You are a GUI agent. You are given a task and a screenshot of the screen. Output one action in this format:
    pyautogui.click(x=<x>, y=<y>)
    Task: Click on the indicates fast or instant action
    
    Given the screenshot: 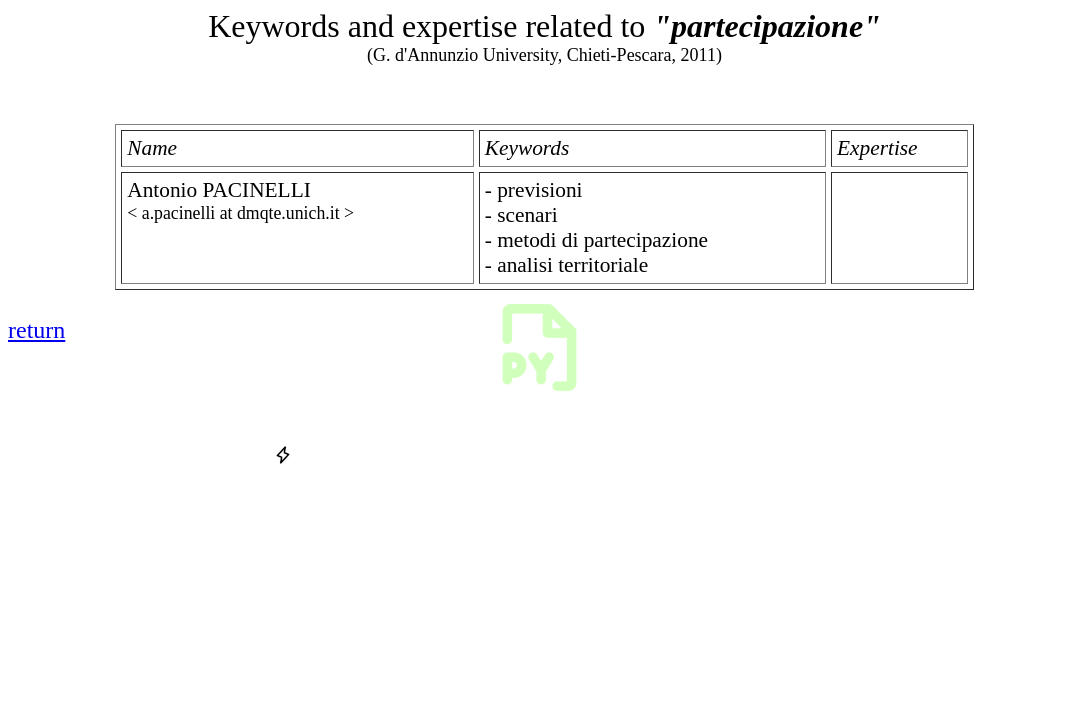 What is the action you would take?
    pyautogui.click(x=283, y=455)
    